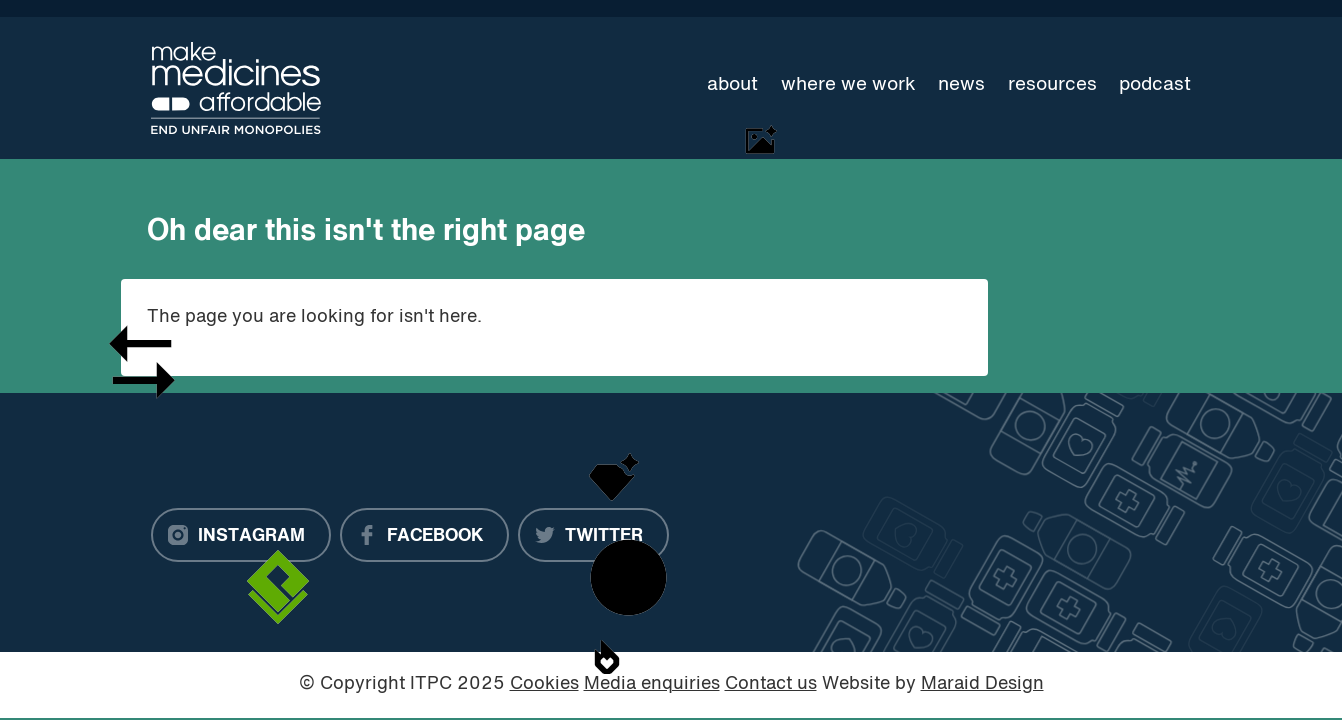 Image resolution: width=1342 pixels, height=720 pixels. What do you see at coordinates (760, 141) in the screenshot?
I see `enhance image with AI` at bounding box center [760, 141].